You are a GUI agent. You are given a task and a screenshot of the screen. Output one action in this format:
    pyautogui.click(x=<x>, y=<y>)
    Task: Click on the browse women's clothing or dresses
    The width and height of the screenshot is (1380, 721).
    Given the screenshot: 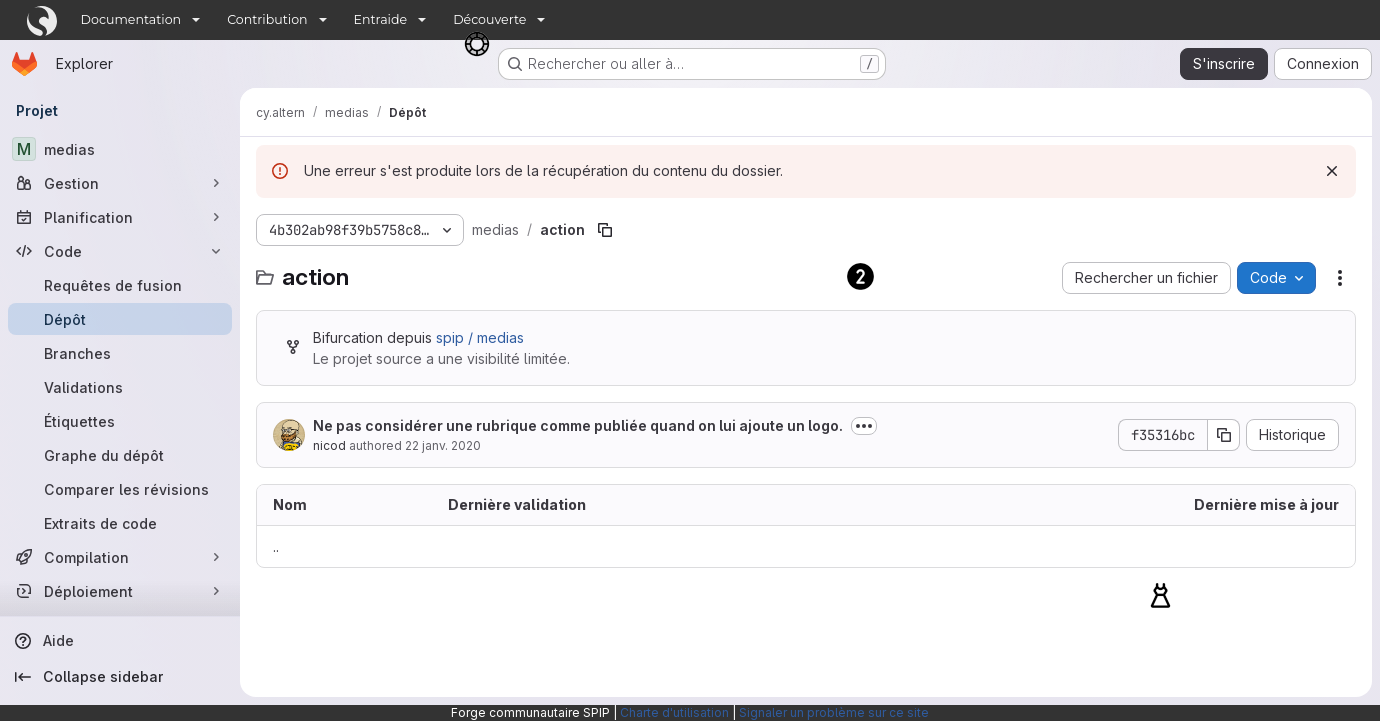 What is the action you would take?
    pyautogui.click(x=1160, y=596)
    